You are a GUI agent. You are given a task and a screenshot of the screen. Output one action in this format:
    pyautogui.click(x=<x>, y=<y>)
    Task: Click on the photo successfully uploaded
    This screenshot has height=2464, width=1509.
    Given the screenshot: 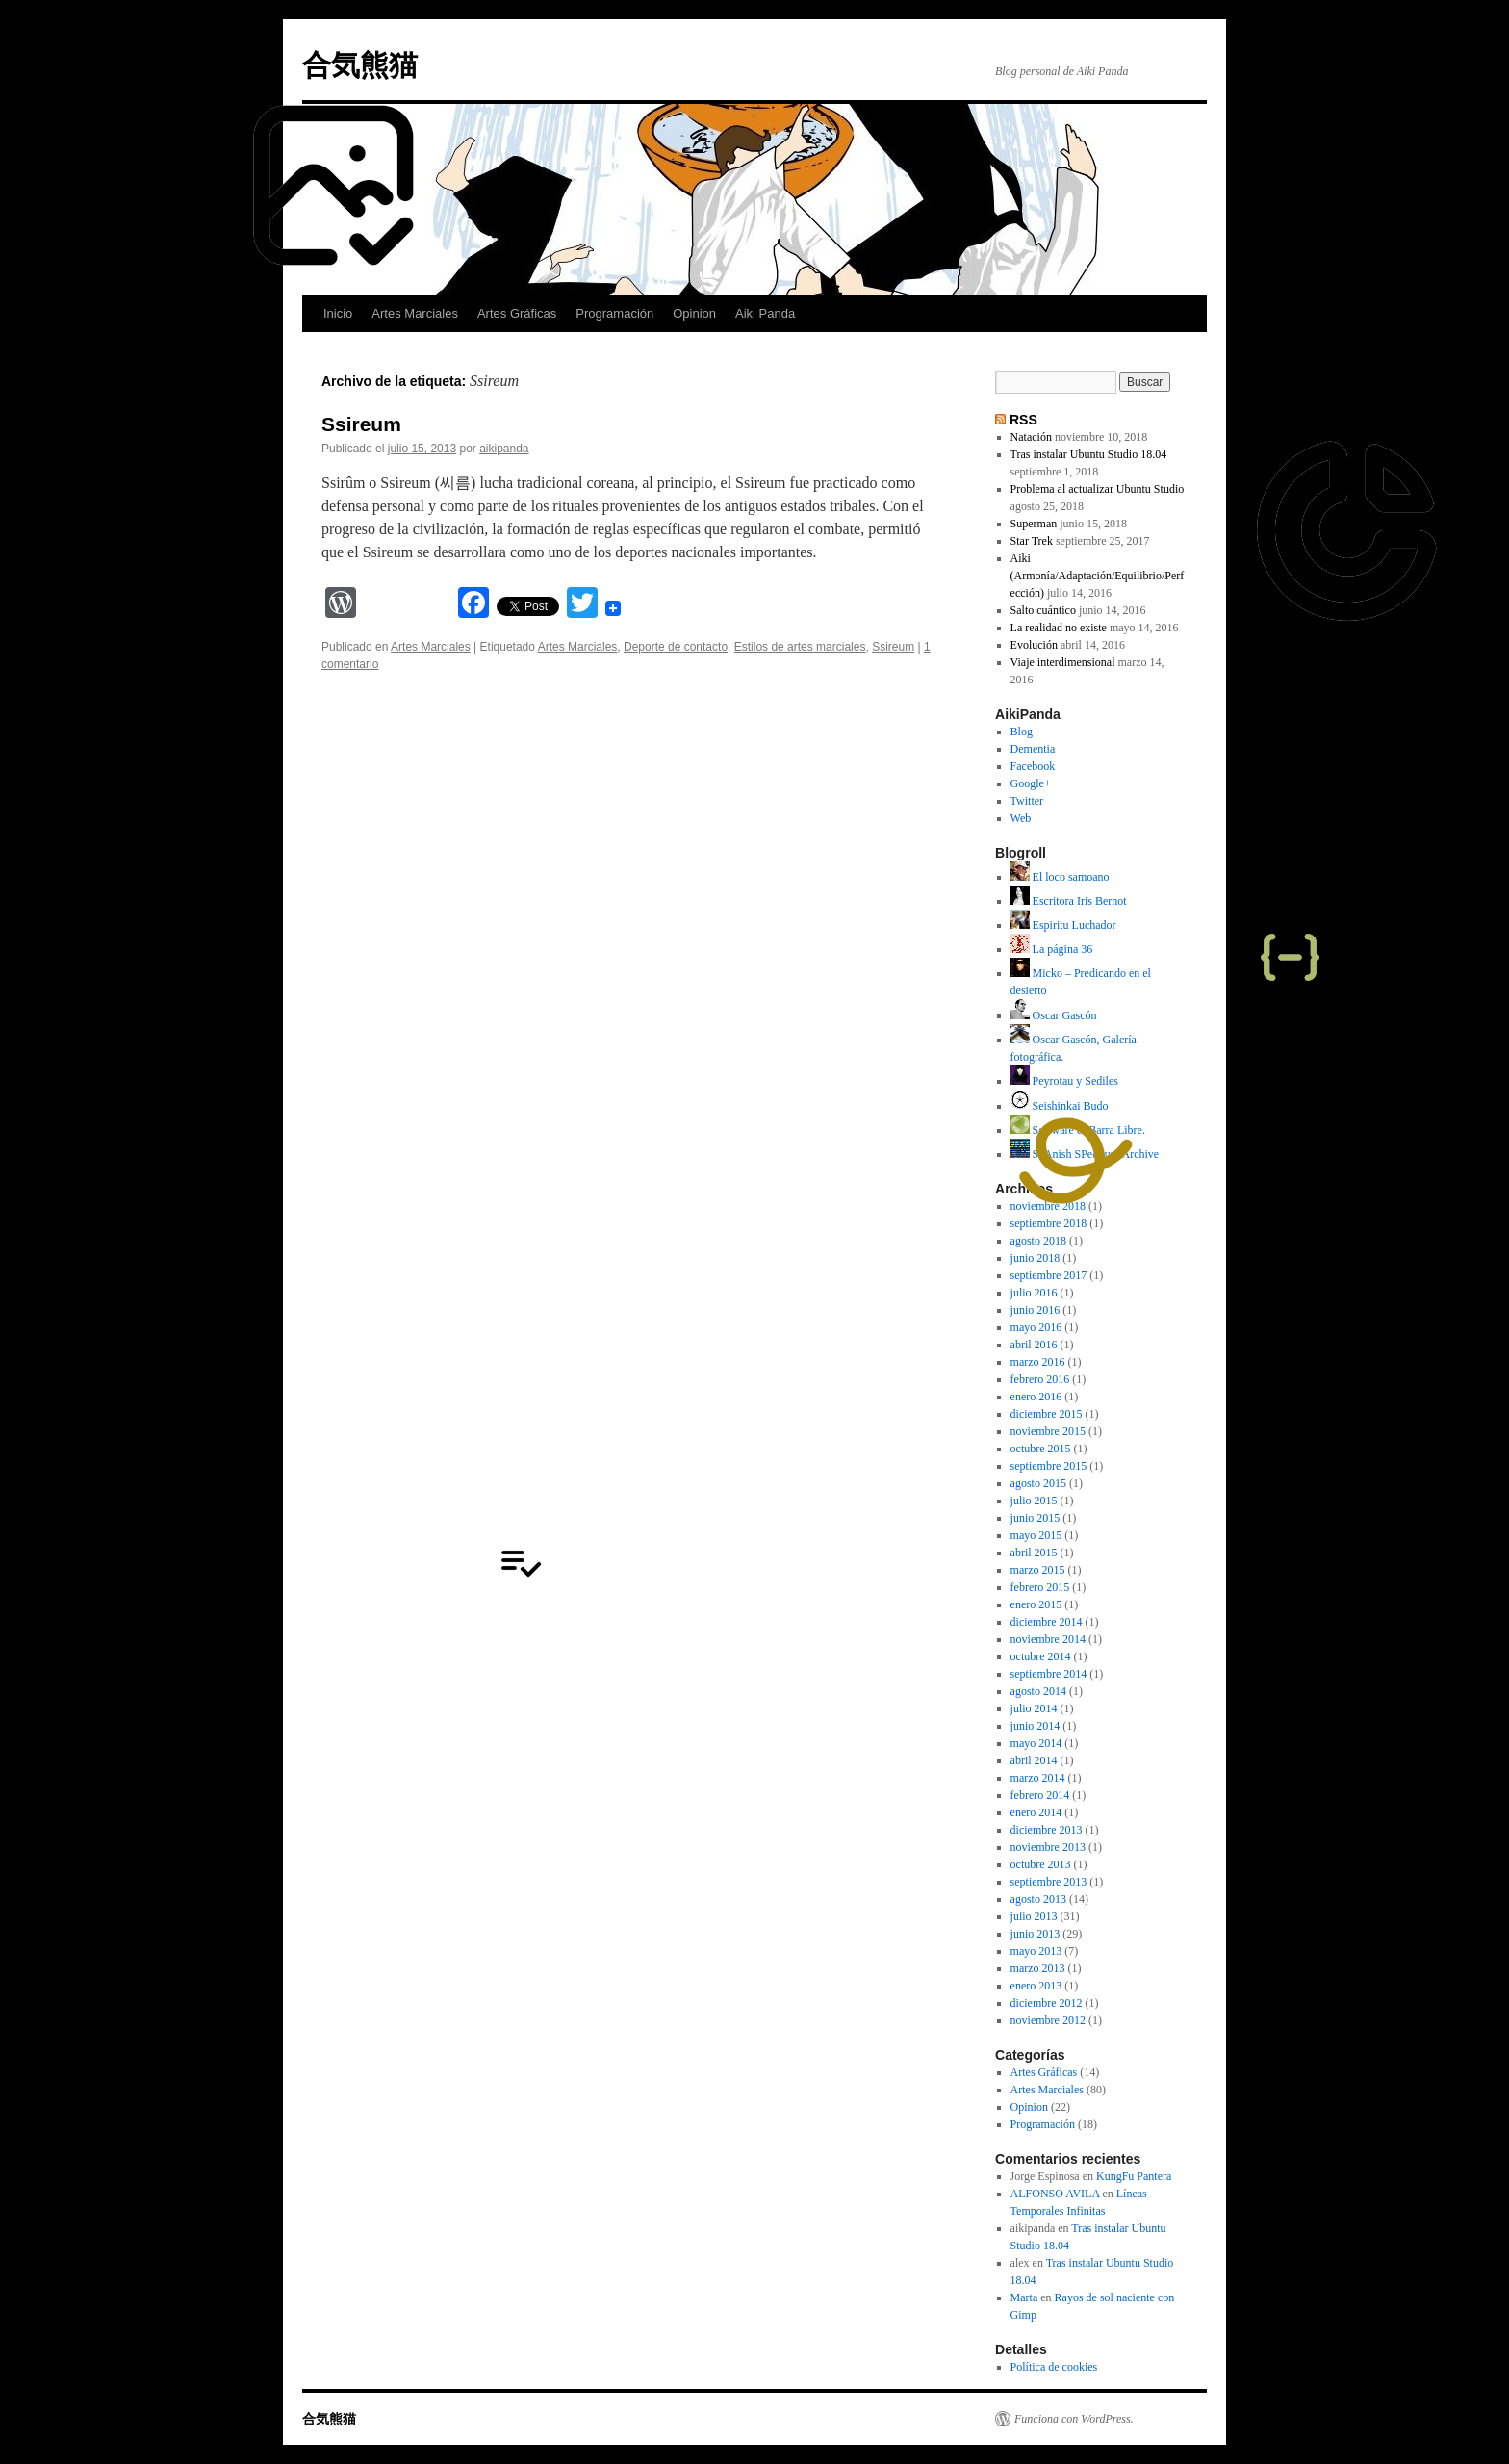 What is the action you would take?
    pyautogui.click(x=333, y=185)
    